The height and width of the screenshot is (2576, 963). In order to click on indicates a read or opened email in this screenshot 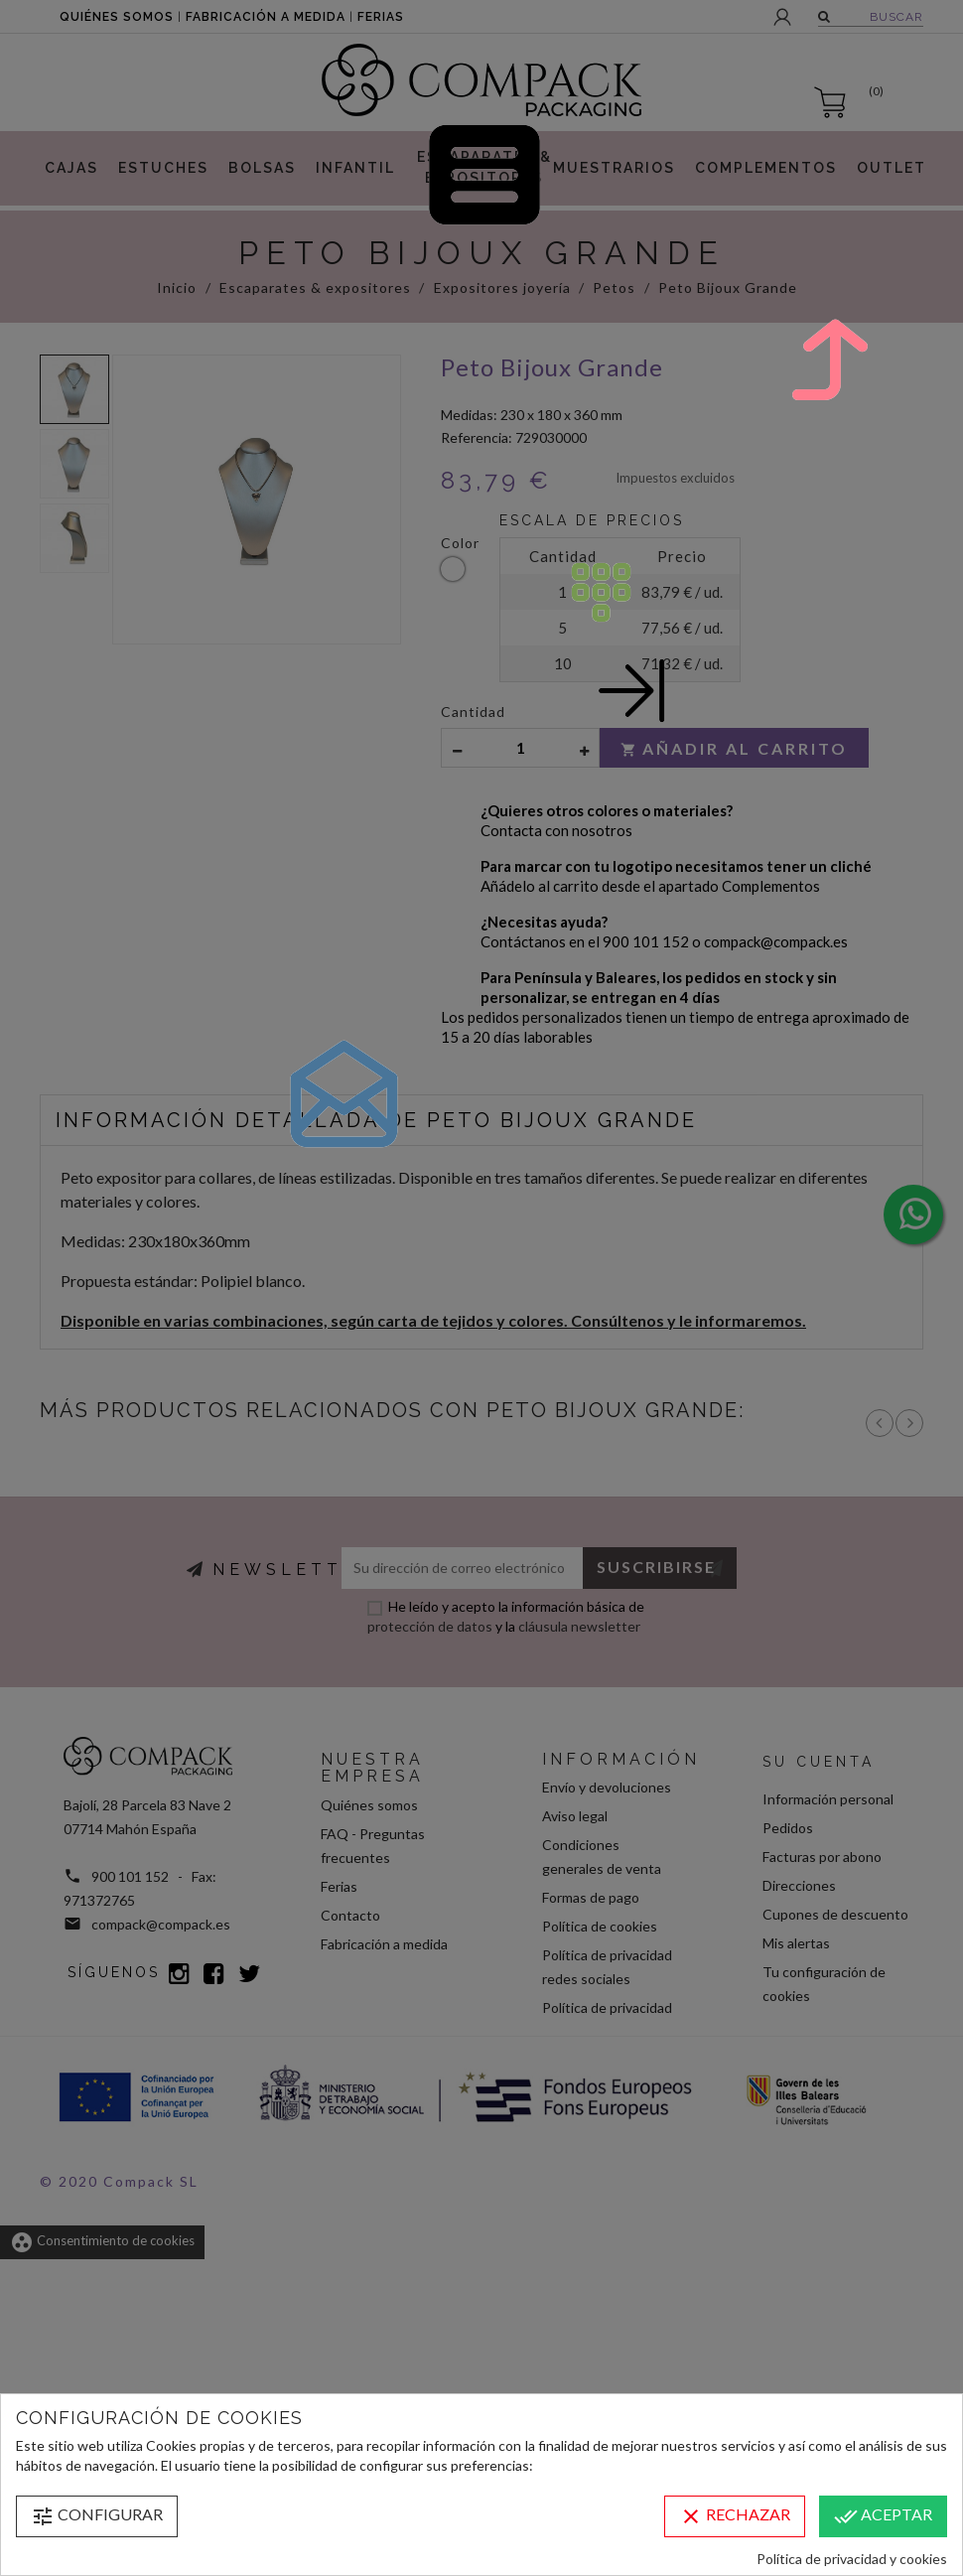, I will do `click(344, 1093)`.